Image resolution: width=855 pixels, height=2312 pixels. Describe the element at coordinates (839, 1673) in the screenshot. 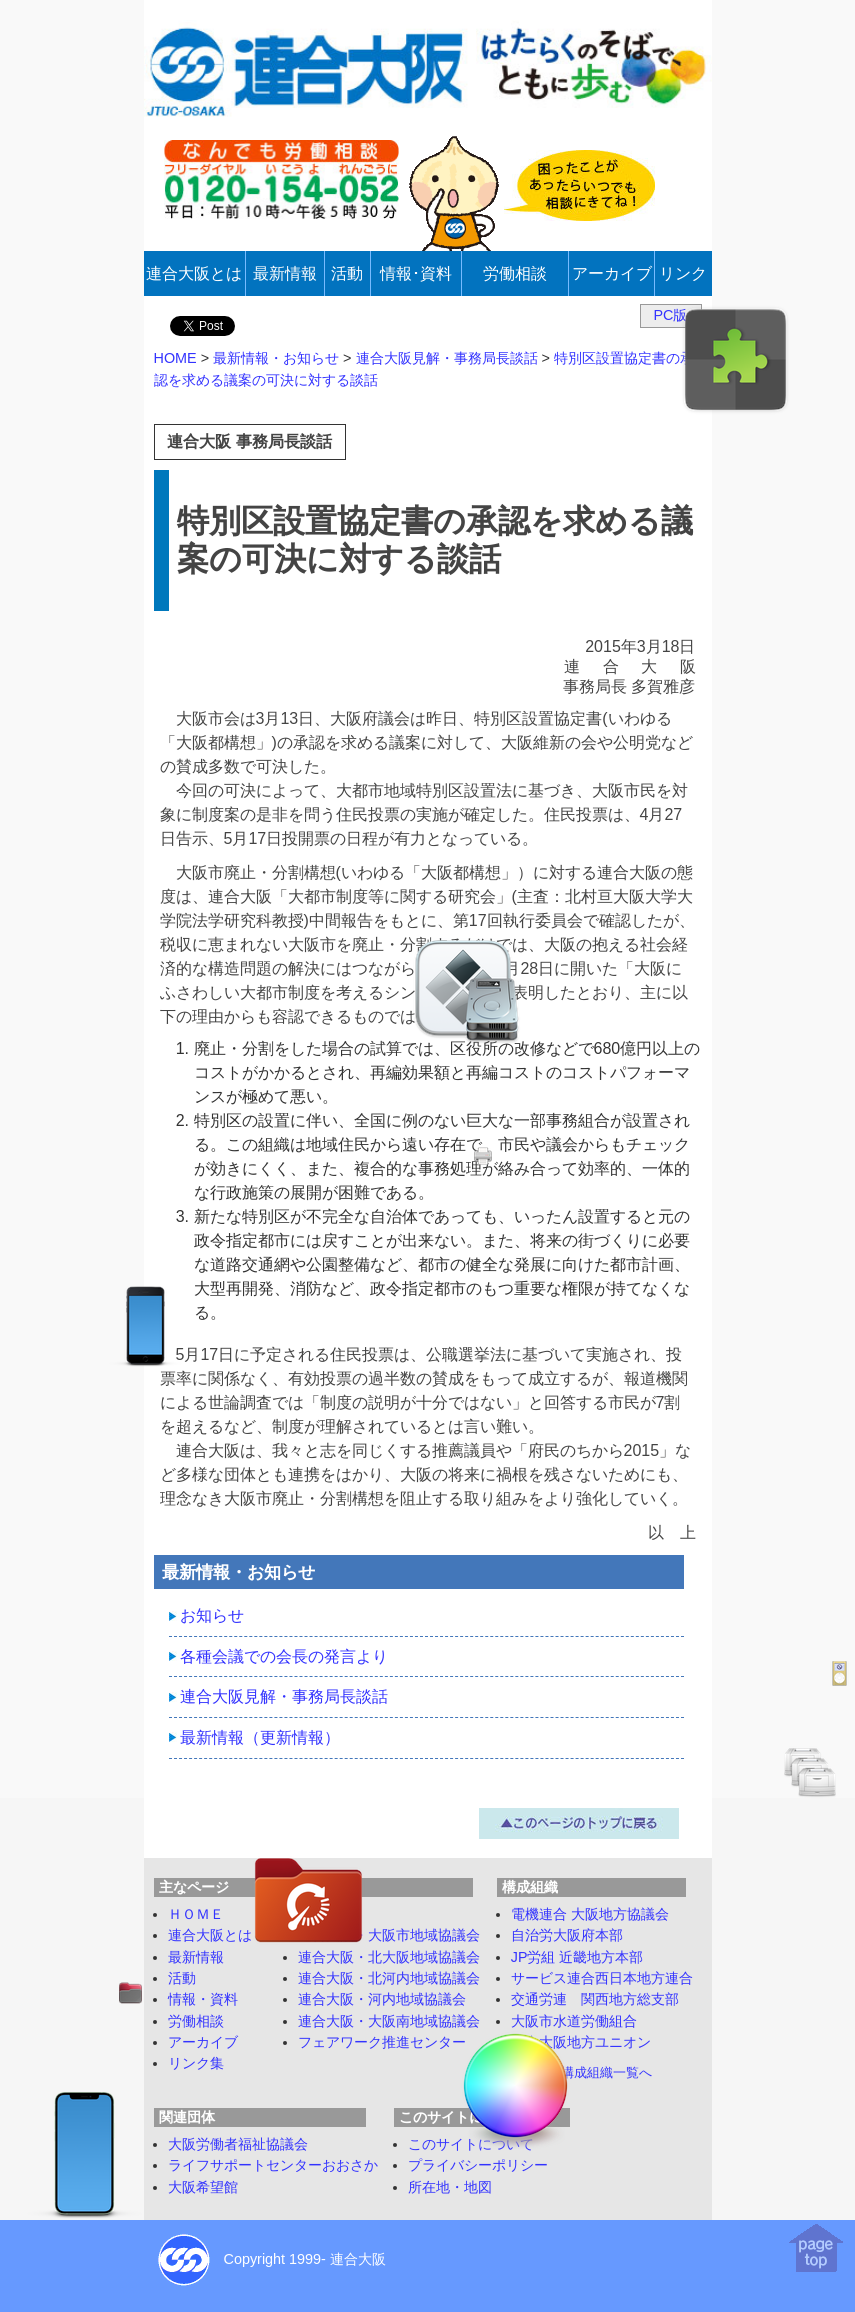

I see `iPod mini device in gold color` at that location.